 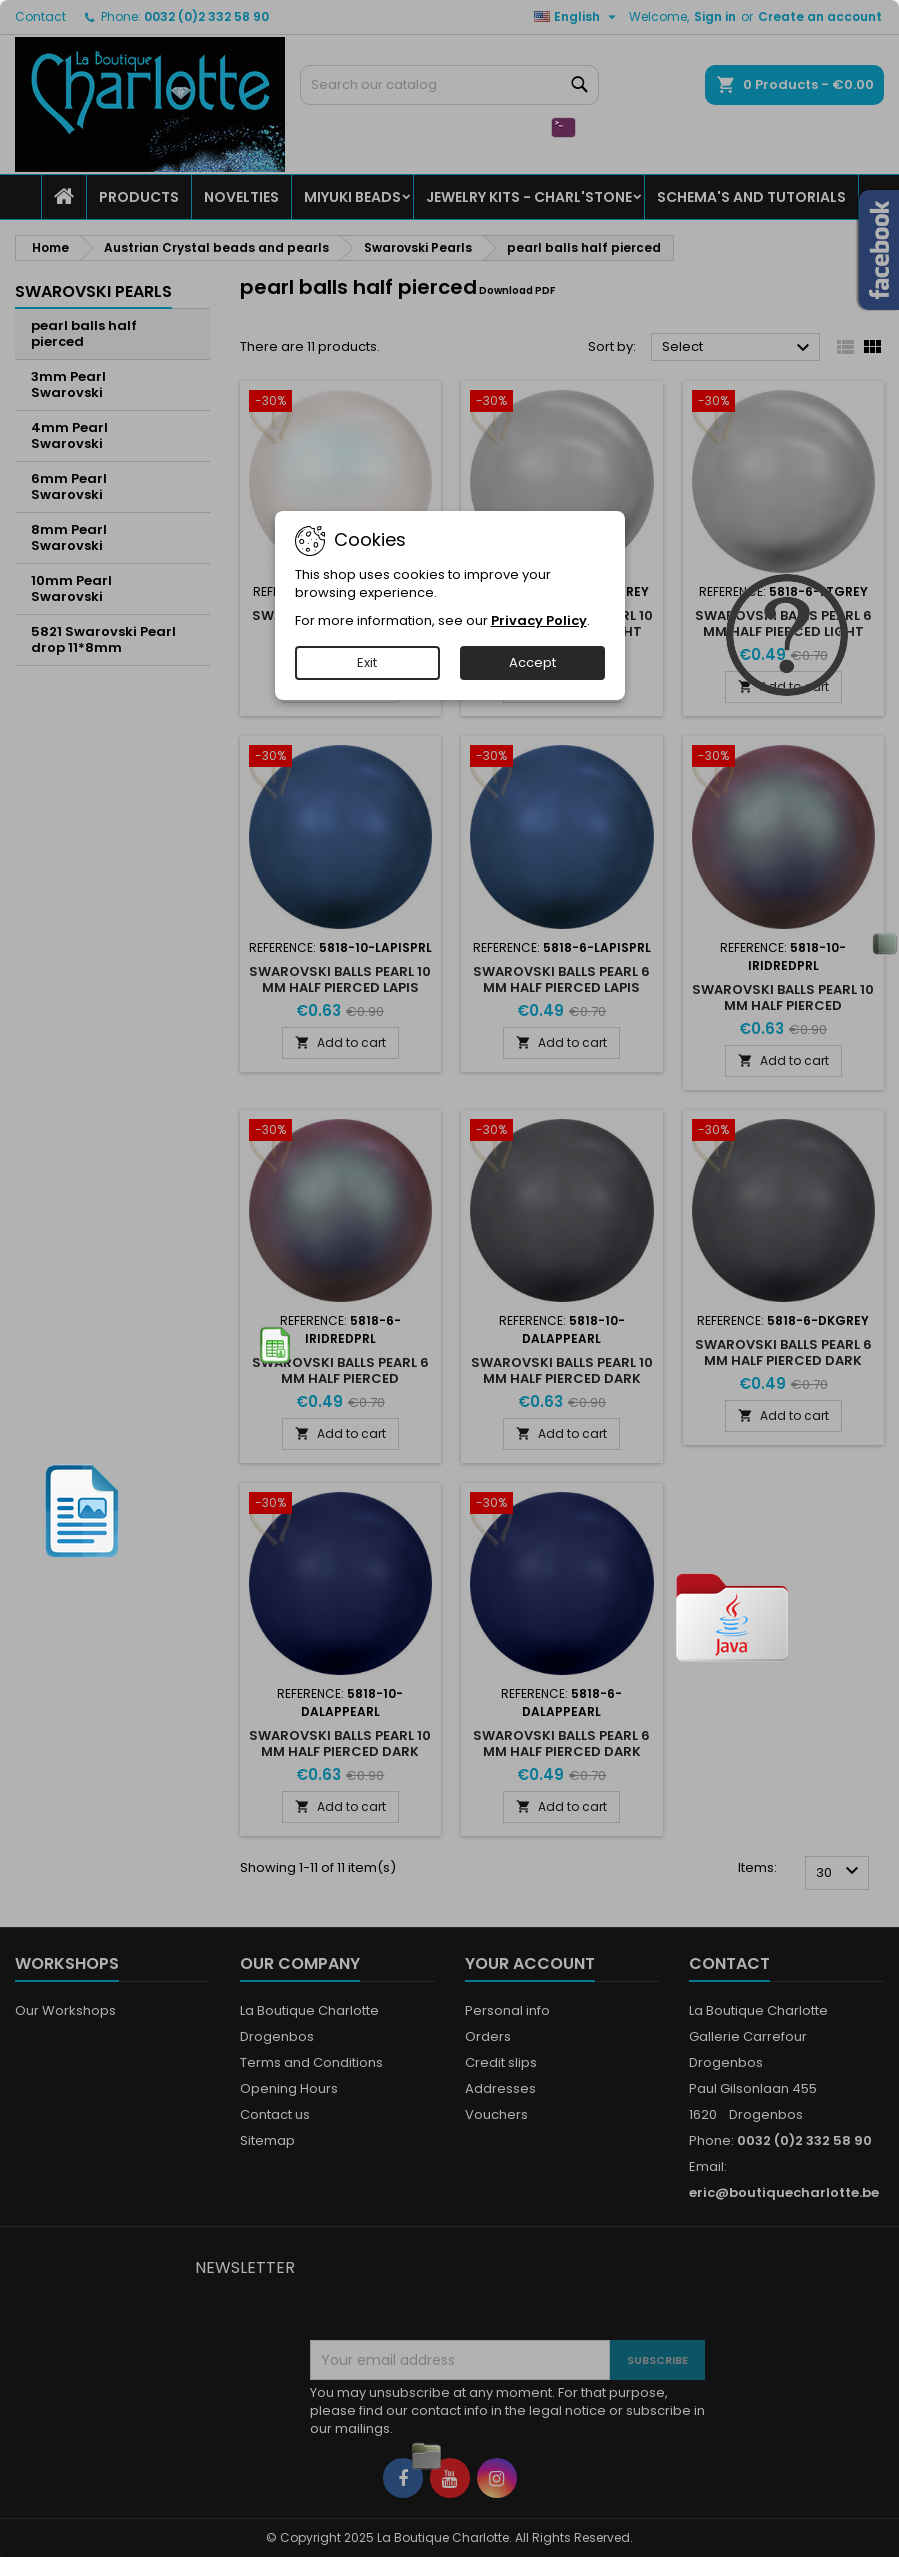 I want to click on open an opendocument spreadsheet file, so click(x=275, y=1345).